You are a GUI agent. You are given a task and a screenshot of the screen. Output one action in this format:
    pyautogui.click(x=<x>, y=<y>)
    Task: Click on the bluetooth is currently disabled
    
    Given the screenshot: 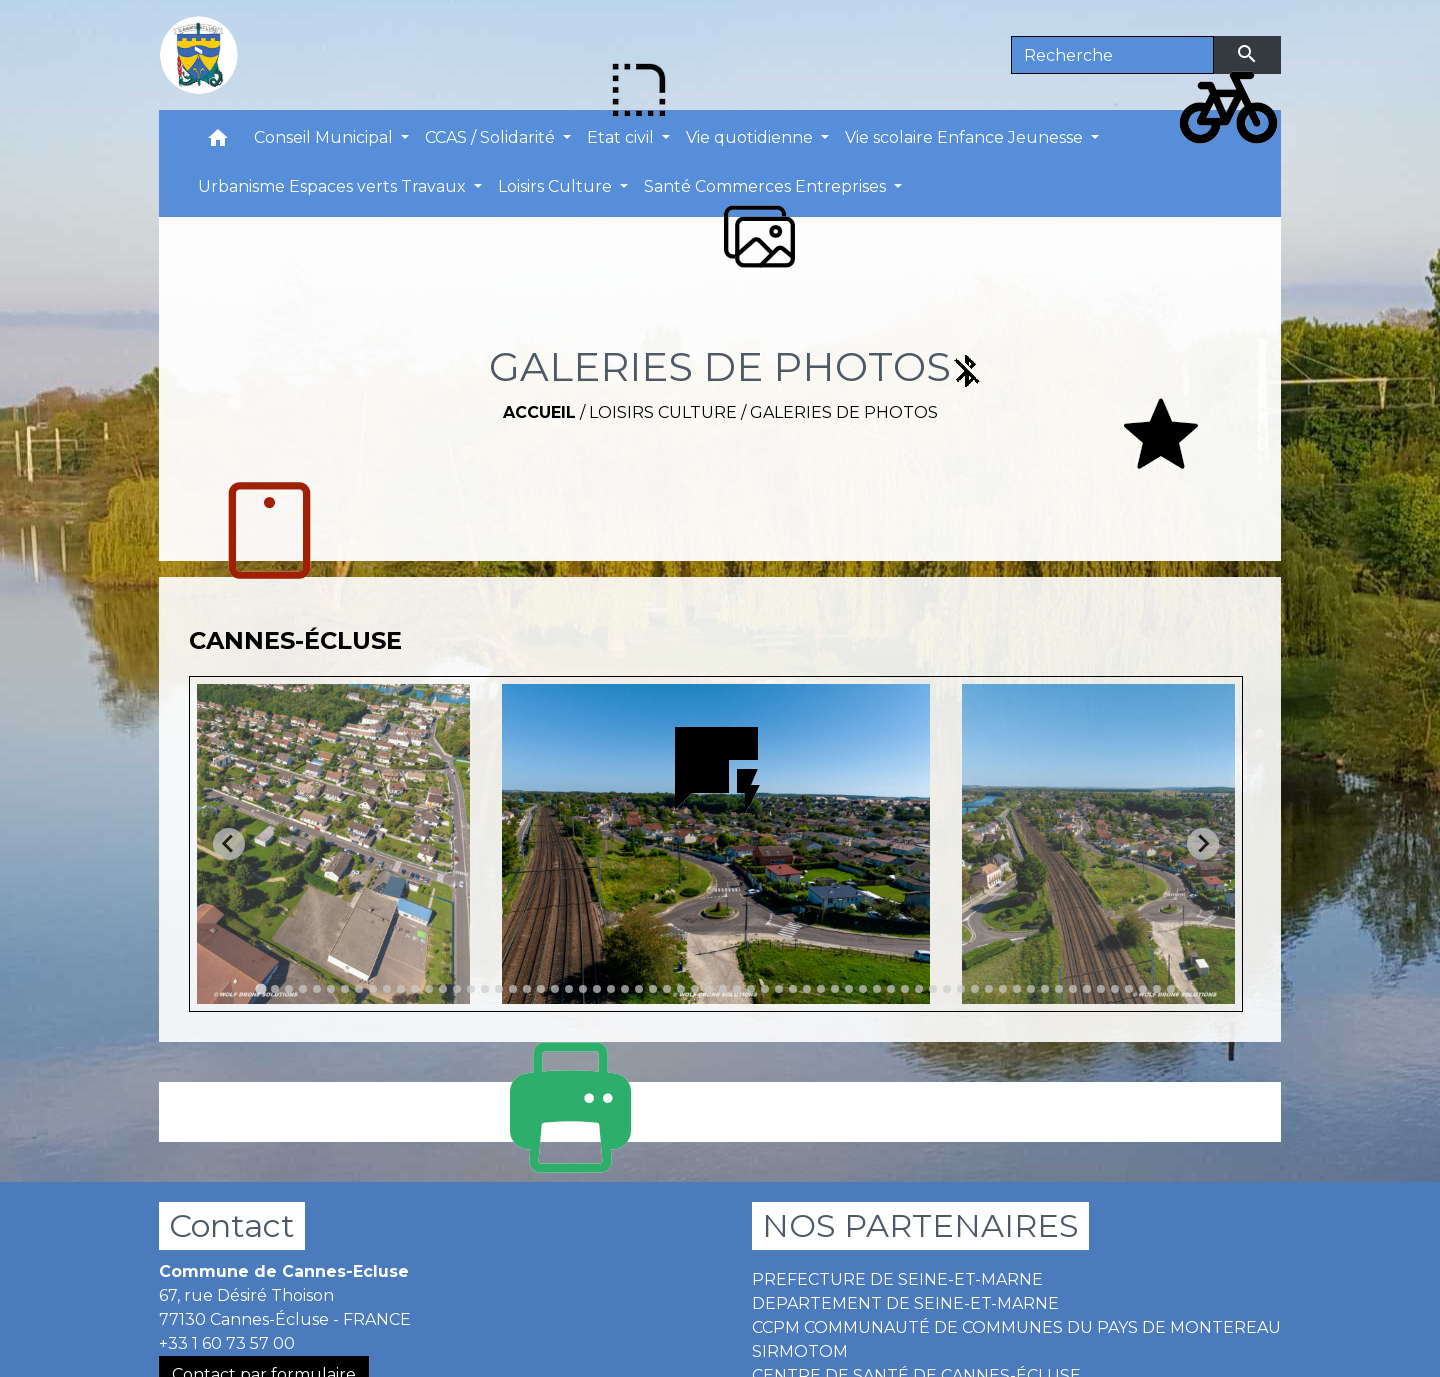 What is the action you would take?
    pyautogui.click(x=967, y=371)
    